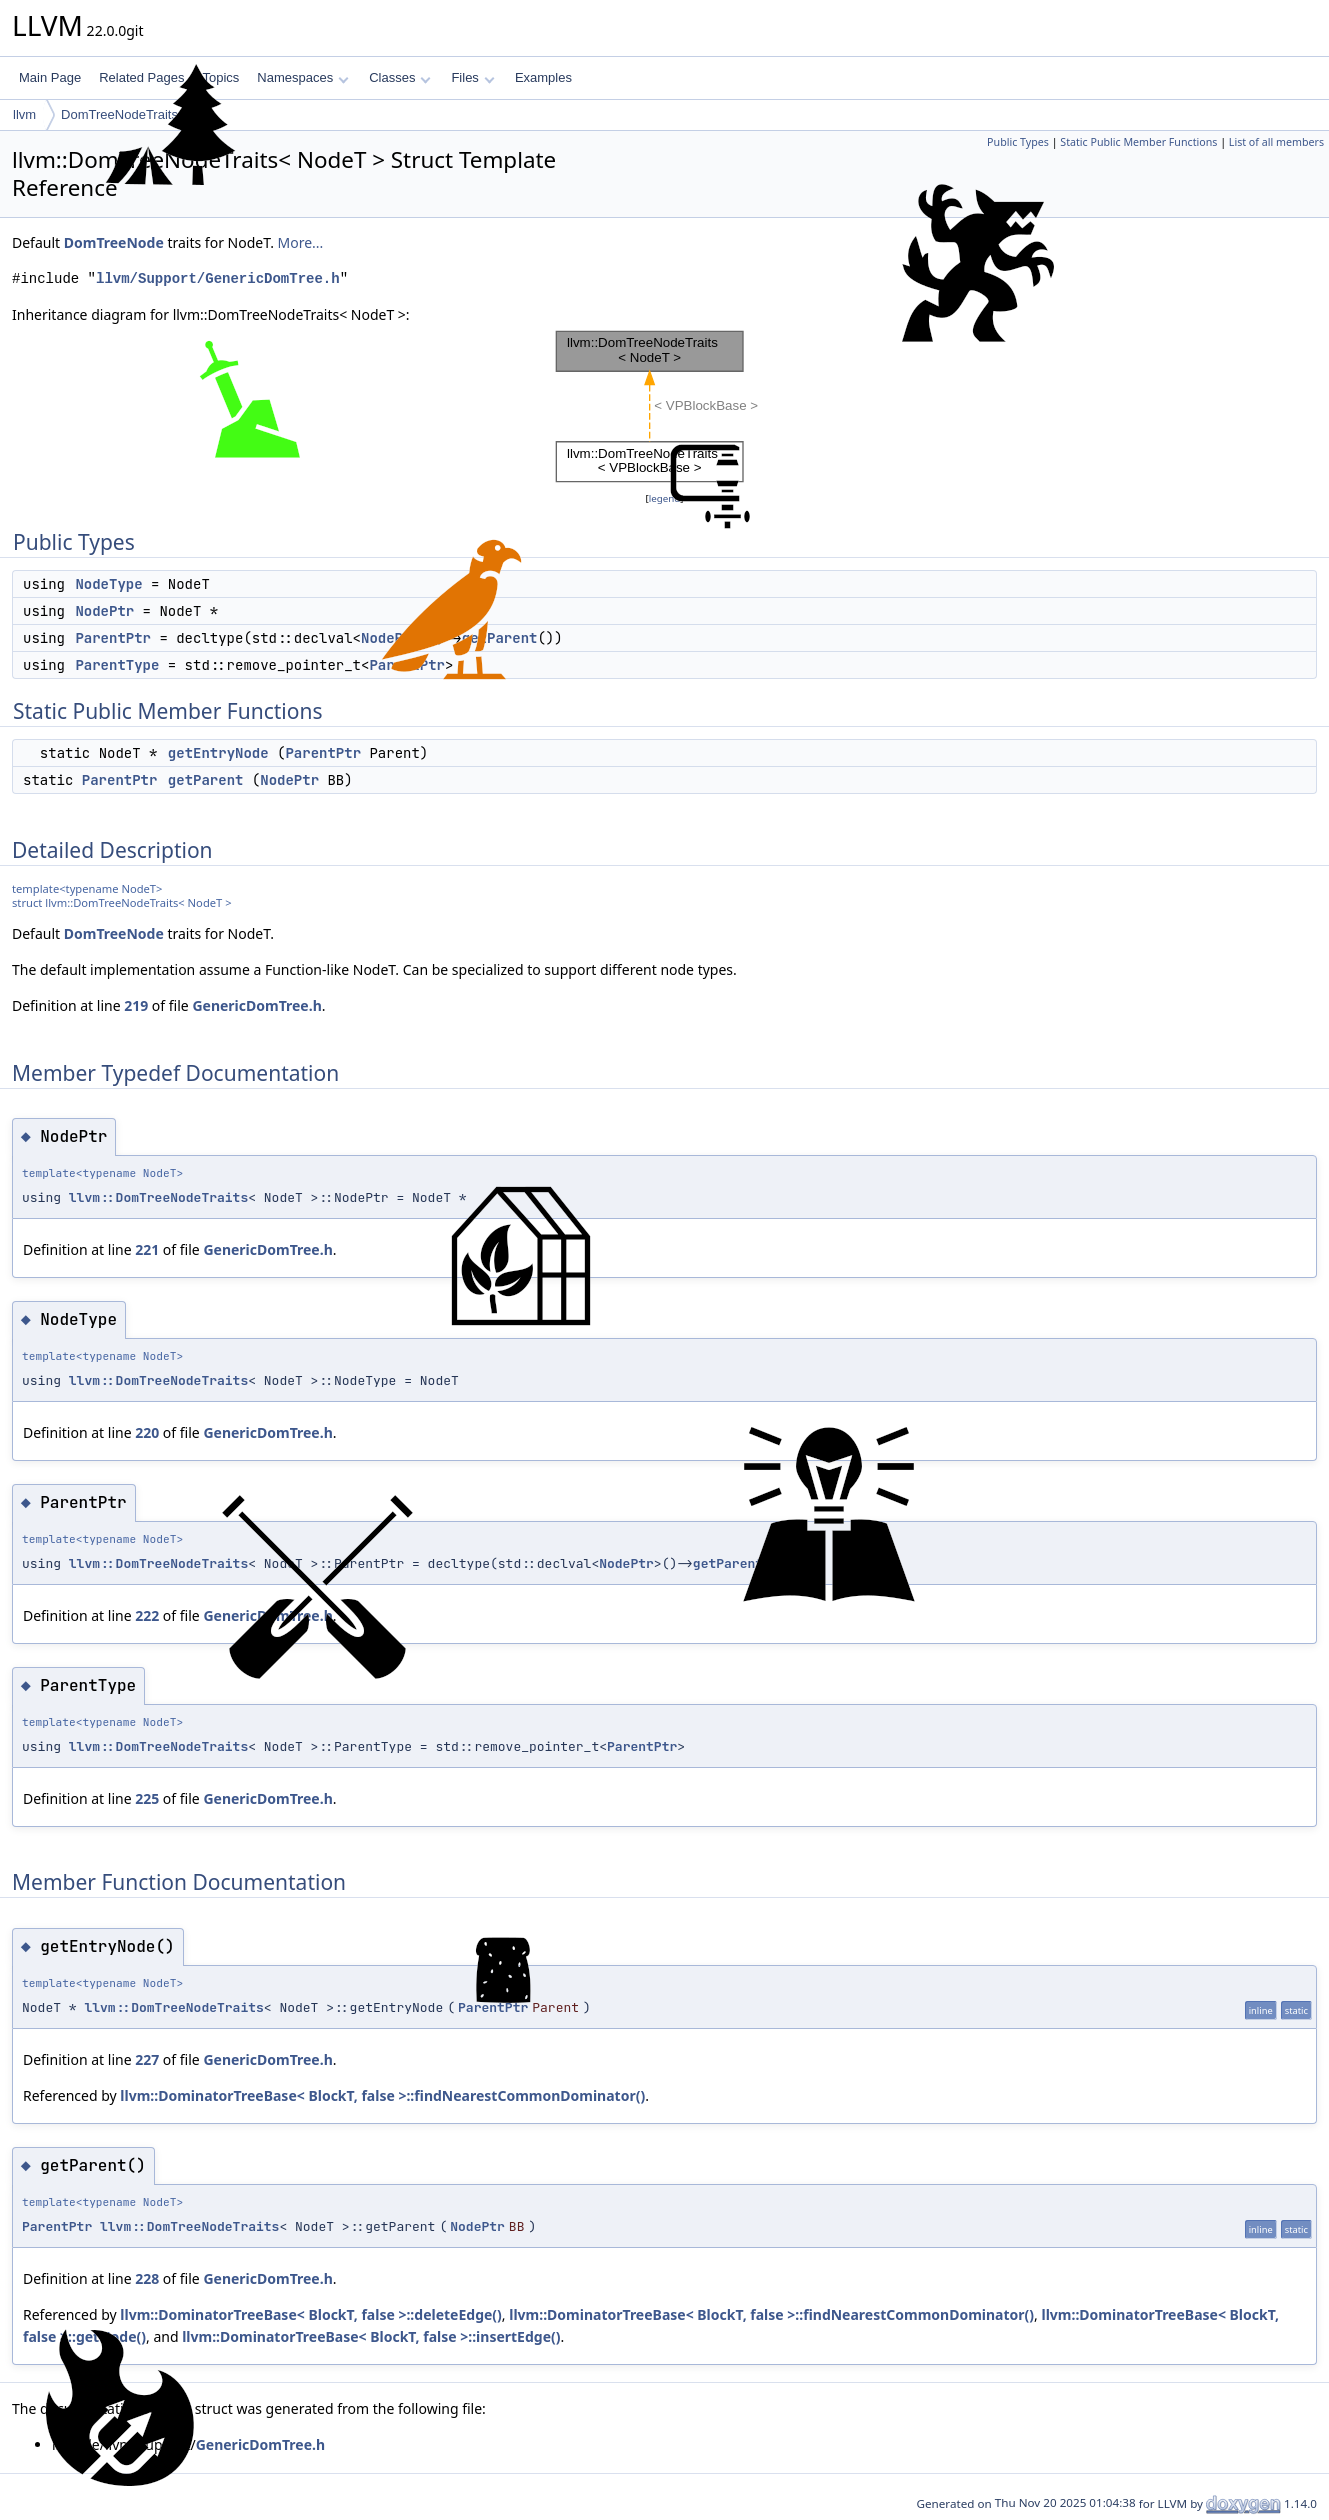 The image size is (1329, 2520). Describe the element at coordinates (247, 399) in the screenshot. I see `access legendary or rare items` at that location.